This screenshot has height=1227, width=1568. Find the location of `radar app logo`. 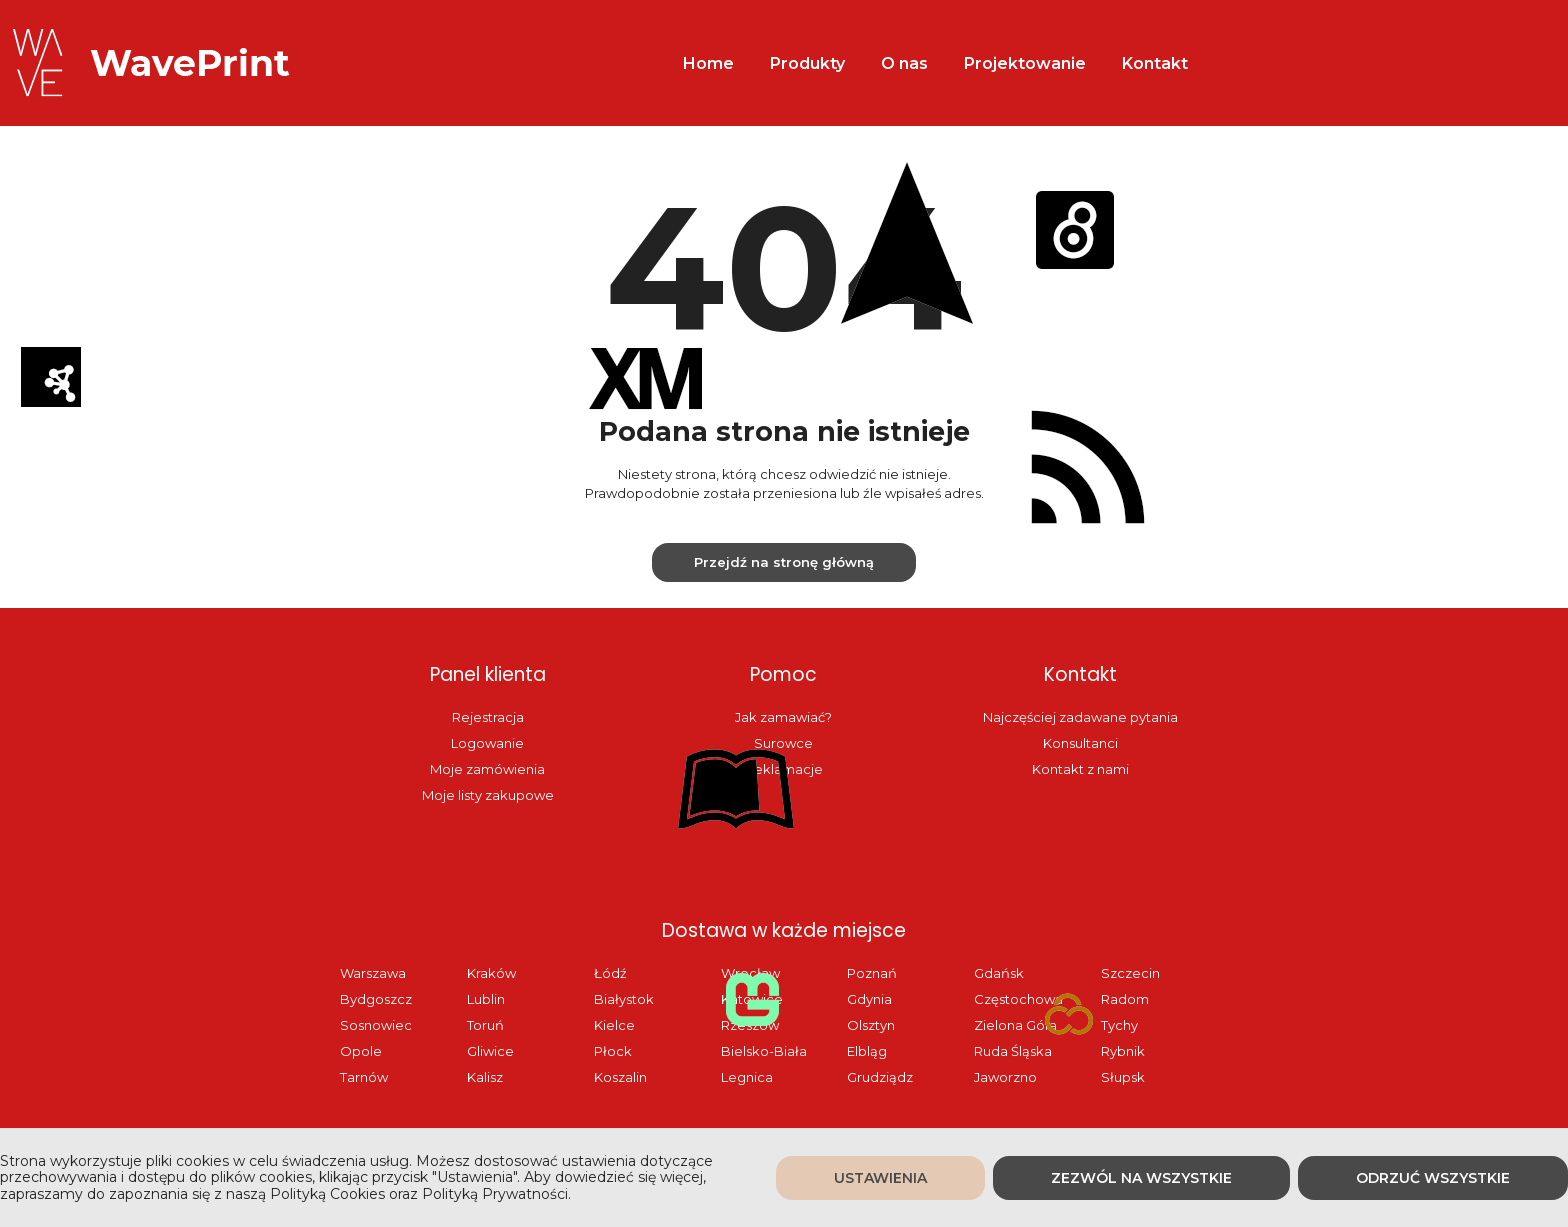

radar app logo is located at coordinates (907, 243).